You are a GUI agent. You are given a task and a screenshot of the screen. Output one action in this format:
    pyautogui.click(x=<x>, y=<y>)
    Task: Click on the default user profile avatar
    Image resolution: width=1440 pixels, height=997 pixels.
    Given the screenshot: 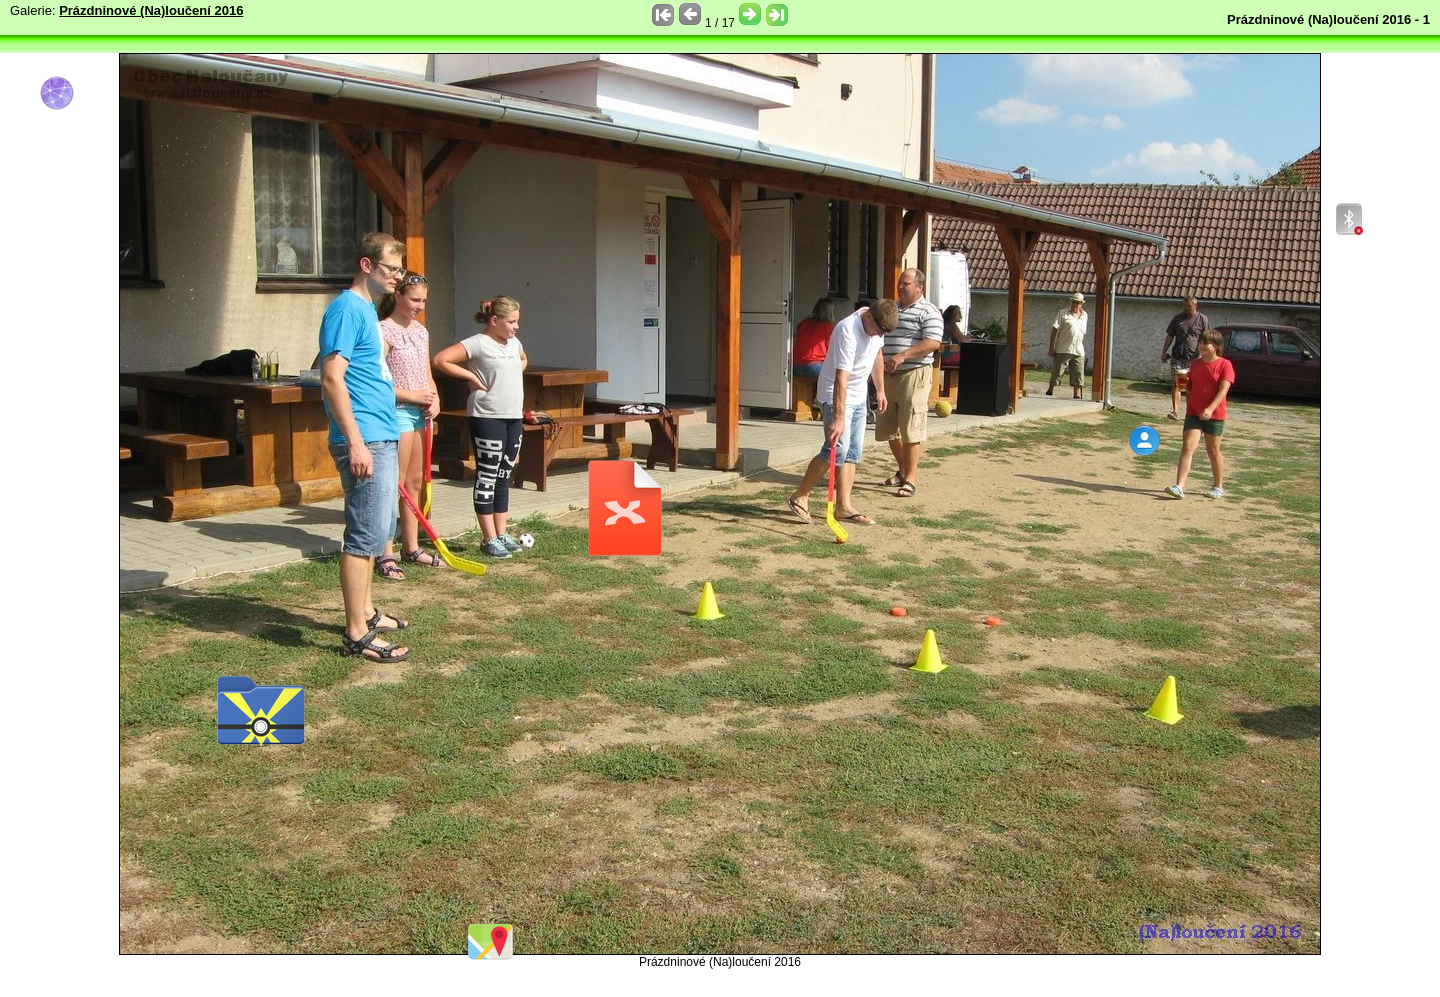 What is the action you would take?
    pyautogui.click(x=1144, y=440)
    